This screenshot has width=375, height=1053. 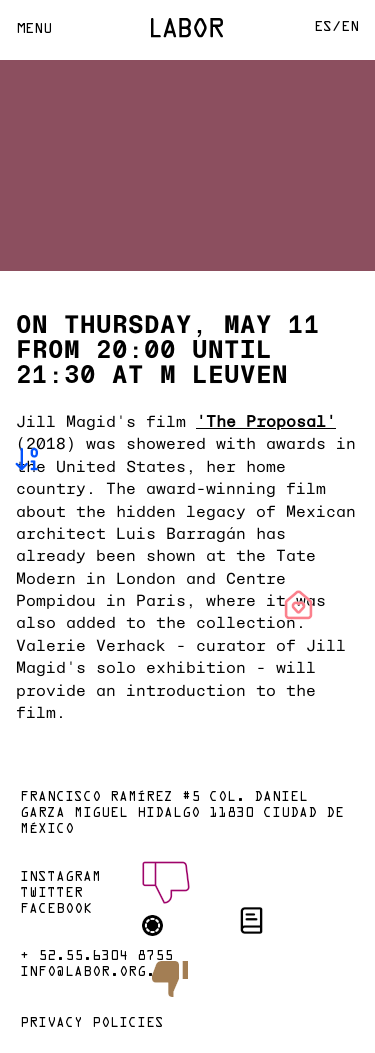 What do you see at coordinates (251, 920) in the screenshot?
I see `open a book or reading view` at bounding box center [251, 920].